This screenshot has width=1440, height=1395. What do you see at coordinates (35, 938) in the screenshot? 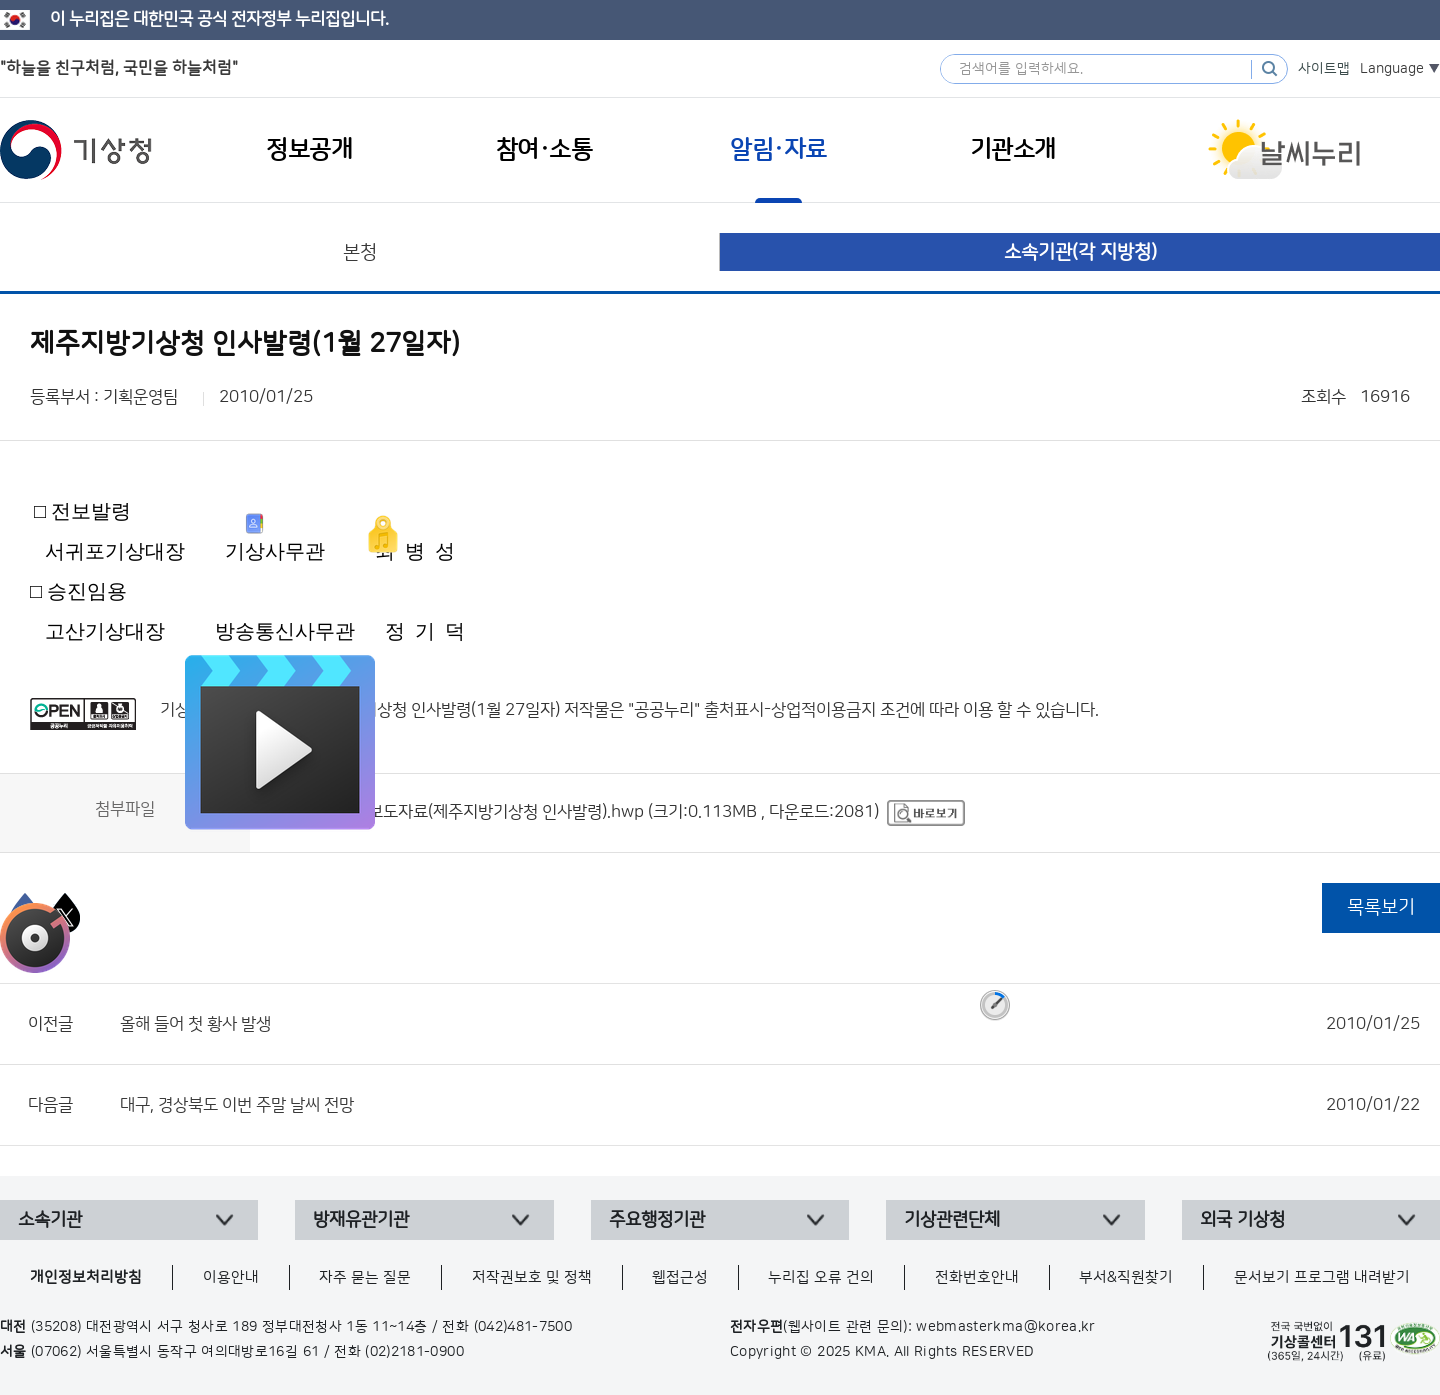
I see `open groove music app` at bounding box center [35, 938].